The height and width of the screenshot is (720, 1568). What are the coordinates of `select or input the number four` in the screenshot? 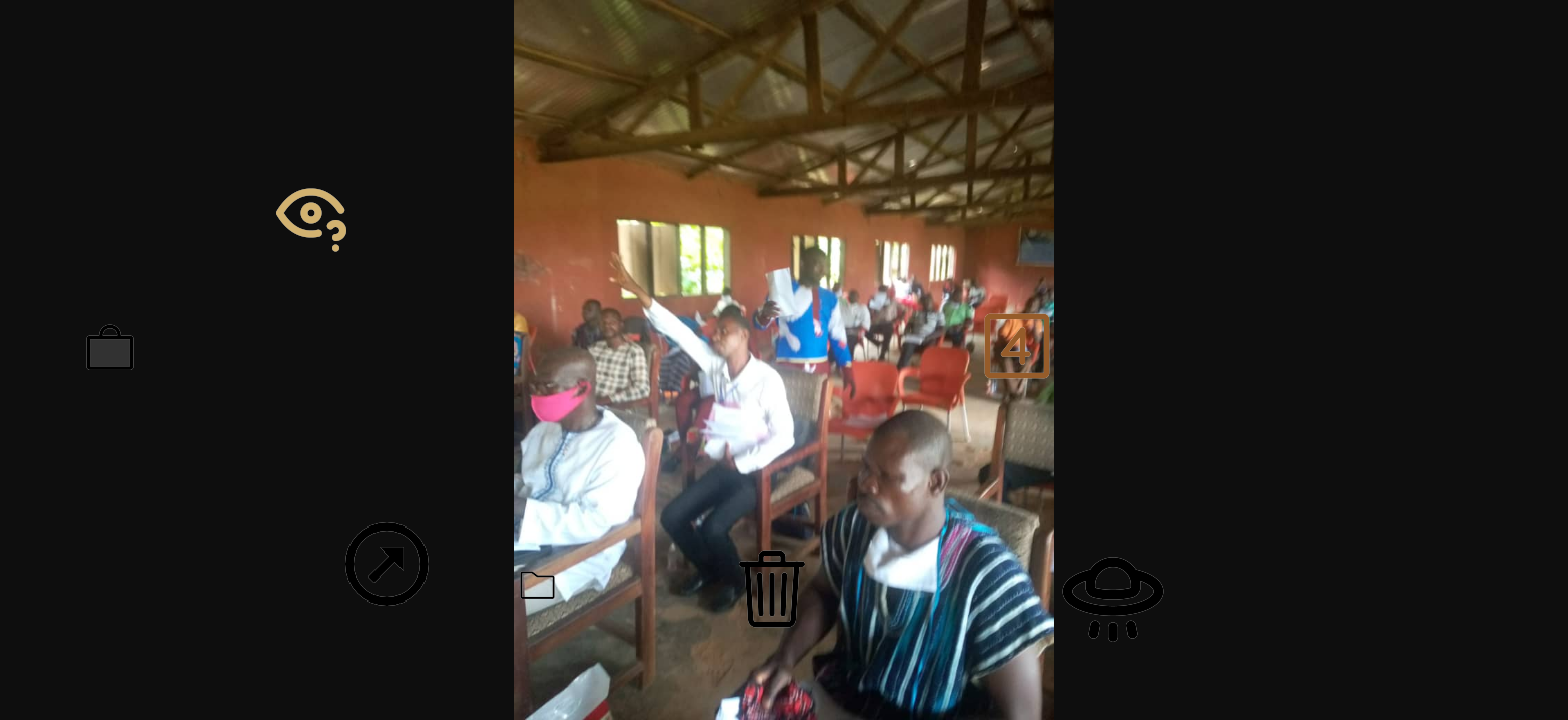 It's located at (1017, 346).